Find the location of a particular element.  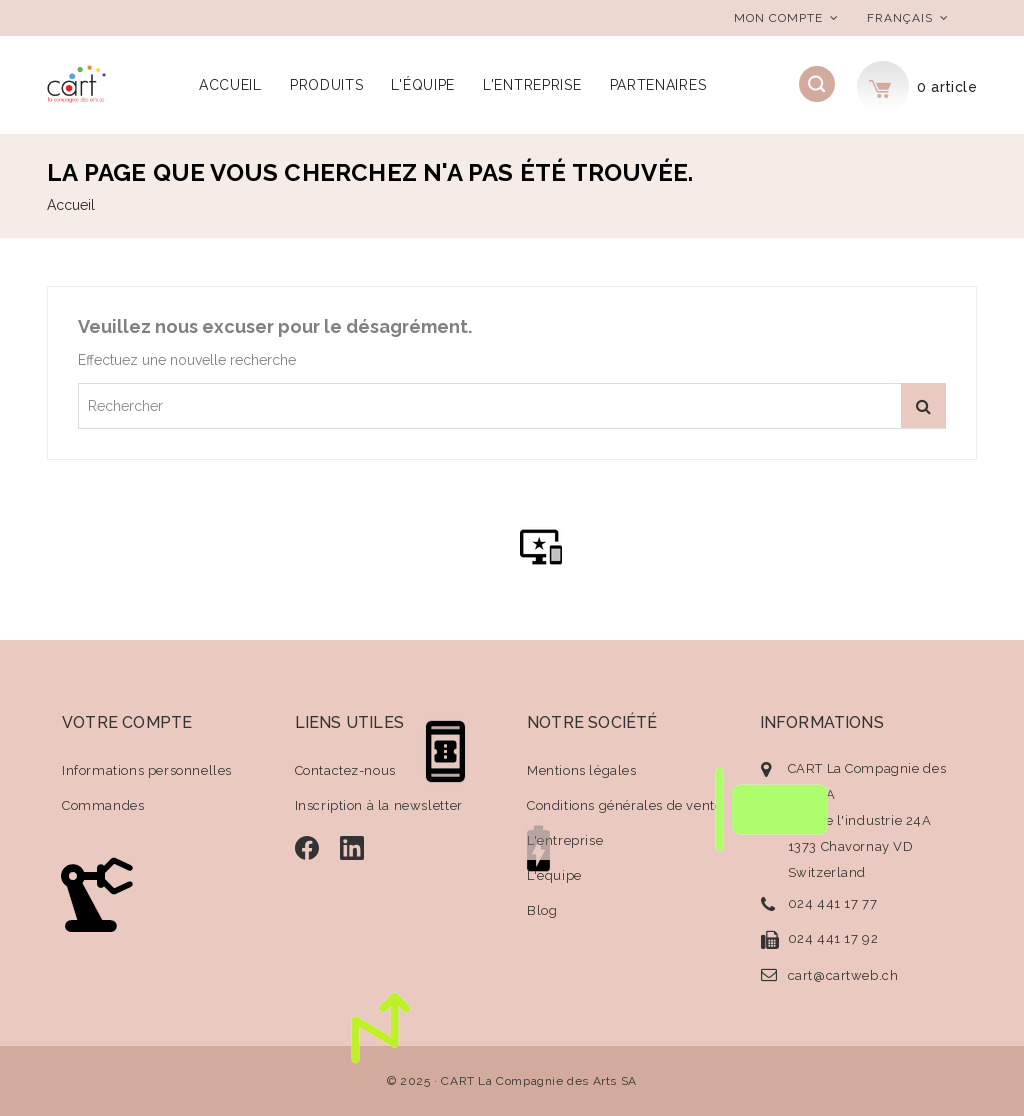

indicates an indirect or alternate route is located at coordinates (379, 1028).